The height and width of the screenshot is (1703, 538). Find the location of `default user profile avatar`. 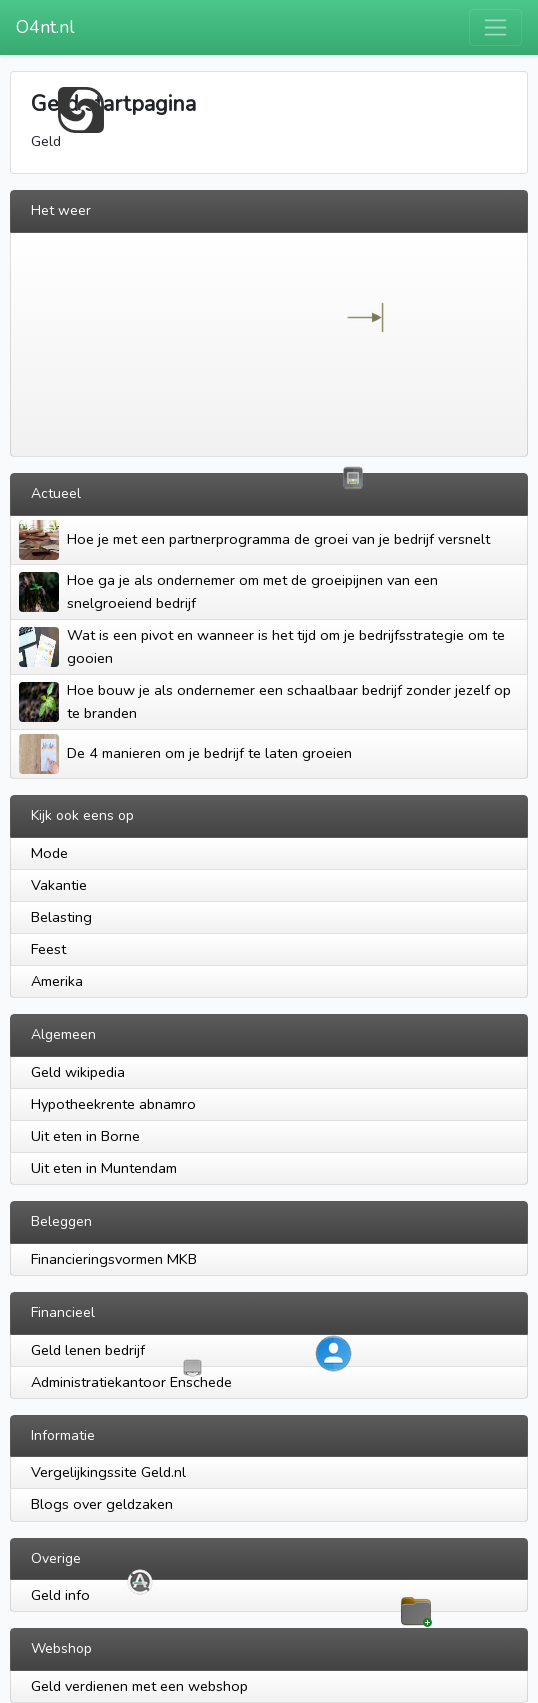

default user profile avatar is located at coordinates (333, 1353).